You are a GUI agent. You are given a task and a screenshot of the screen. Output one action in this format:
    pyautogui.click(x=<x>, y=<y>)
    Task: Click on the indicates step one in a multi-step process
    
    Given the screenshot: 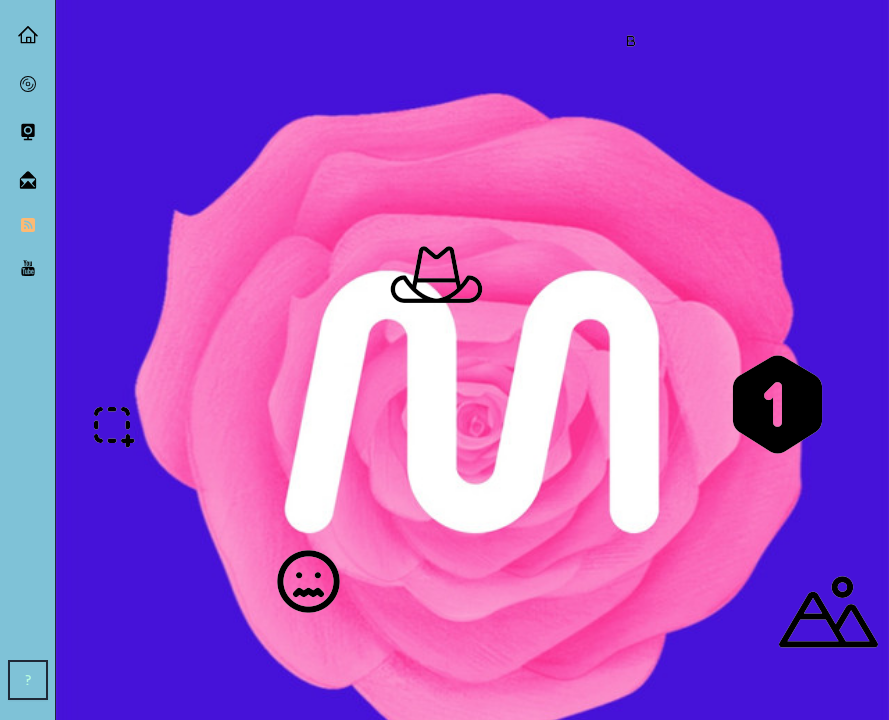 What is the action you would take?
    pyautogui.click(x=777, y=404)
    